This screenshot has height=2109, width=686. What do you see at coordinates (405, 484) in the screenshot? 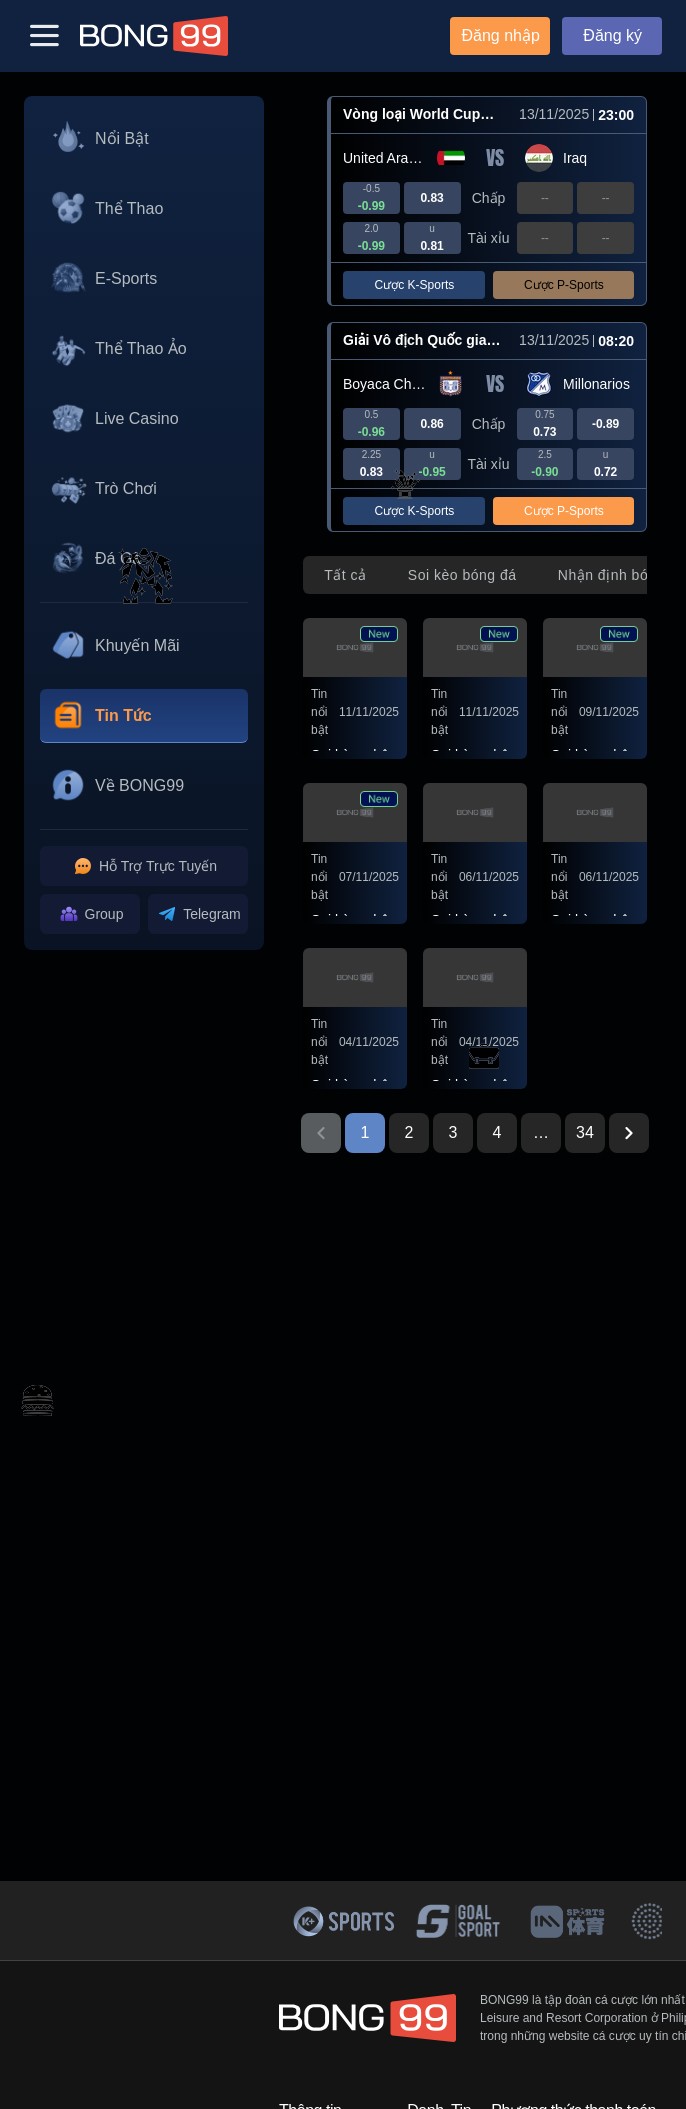
I see `access the crystal shrine location in-game` at bounding box center [405, 484].